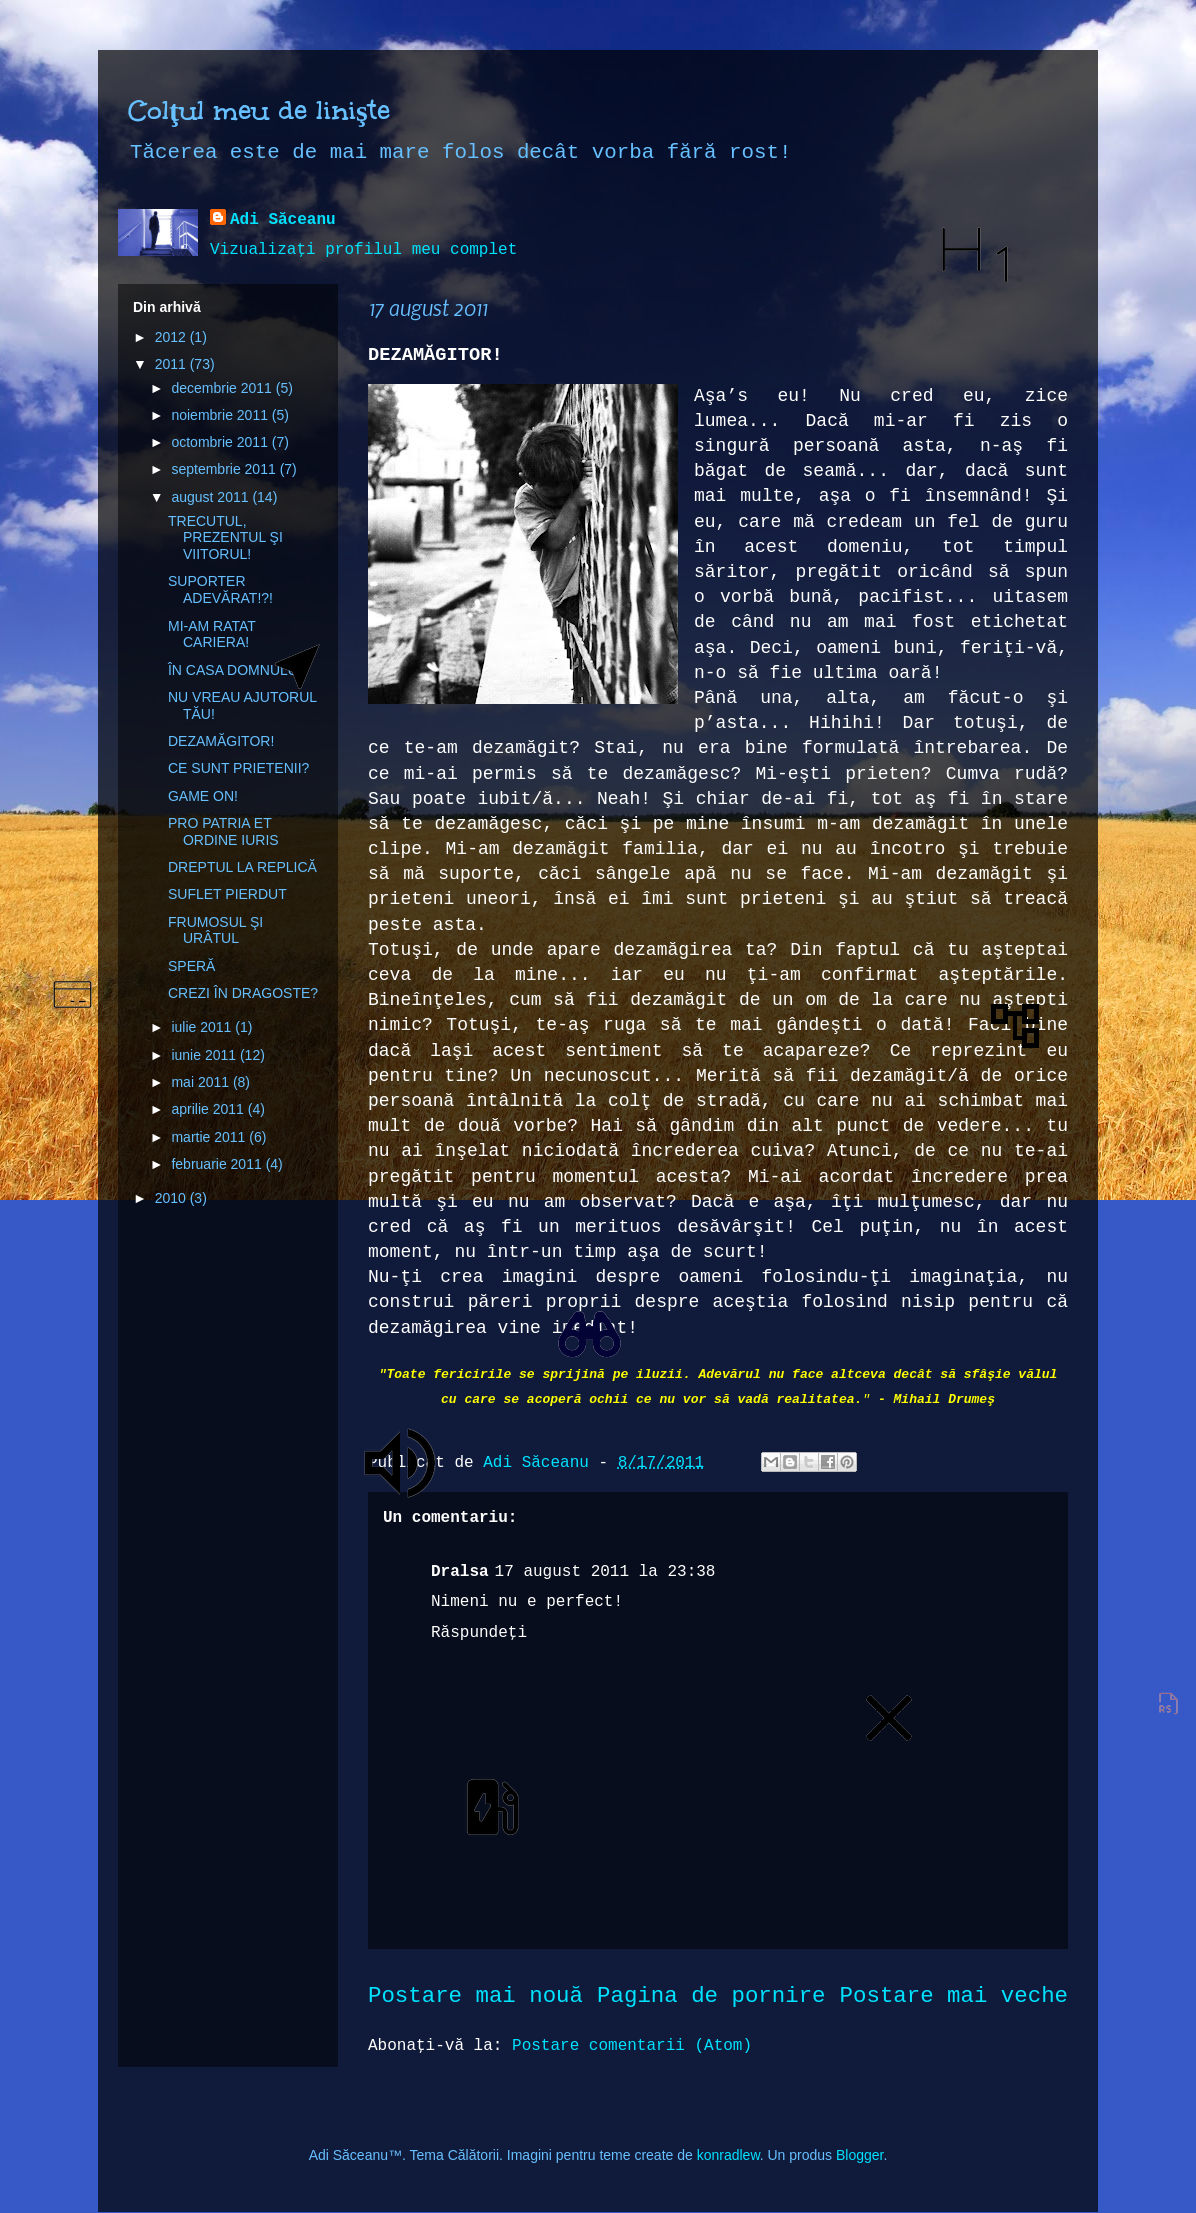 Image resolution: width=1196 pixels, height=2213 pixels. Describe the element at coordinates (973, 253) in the screenshot. I see `format text as heading level 1` at that location.